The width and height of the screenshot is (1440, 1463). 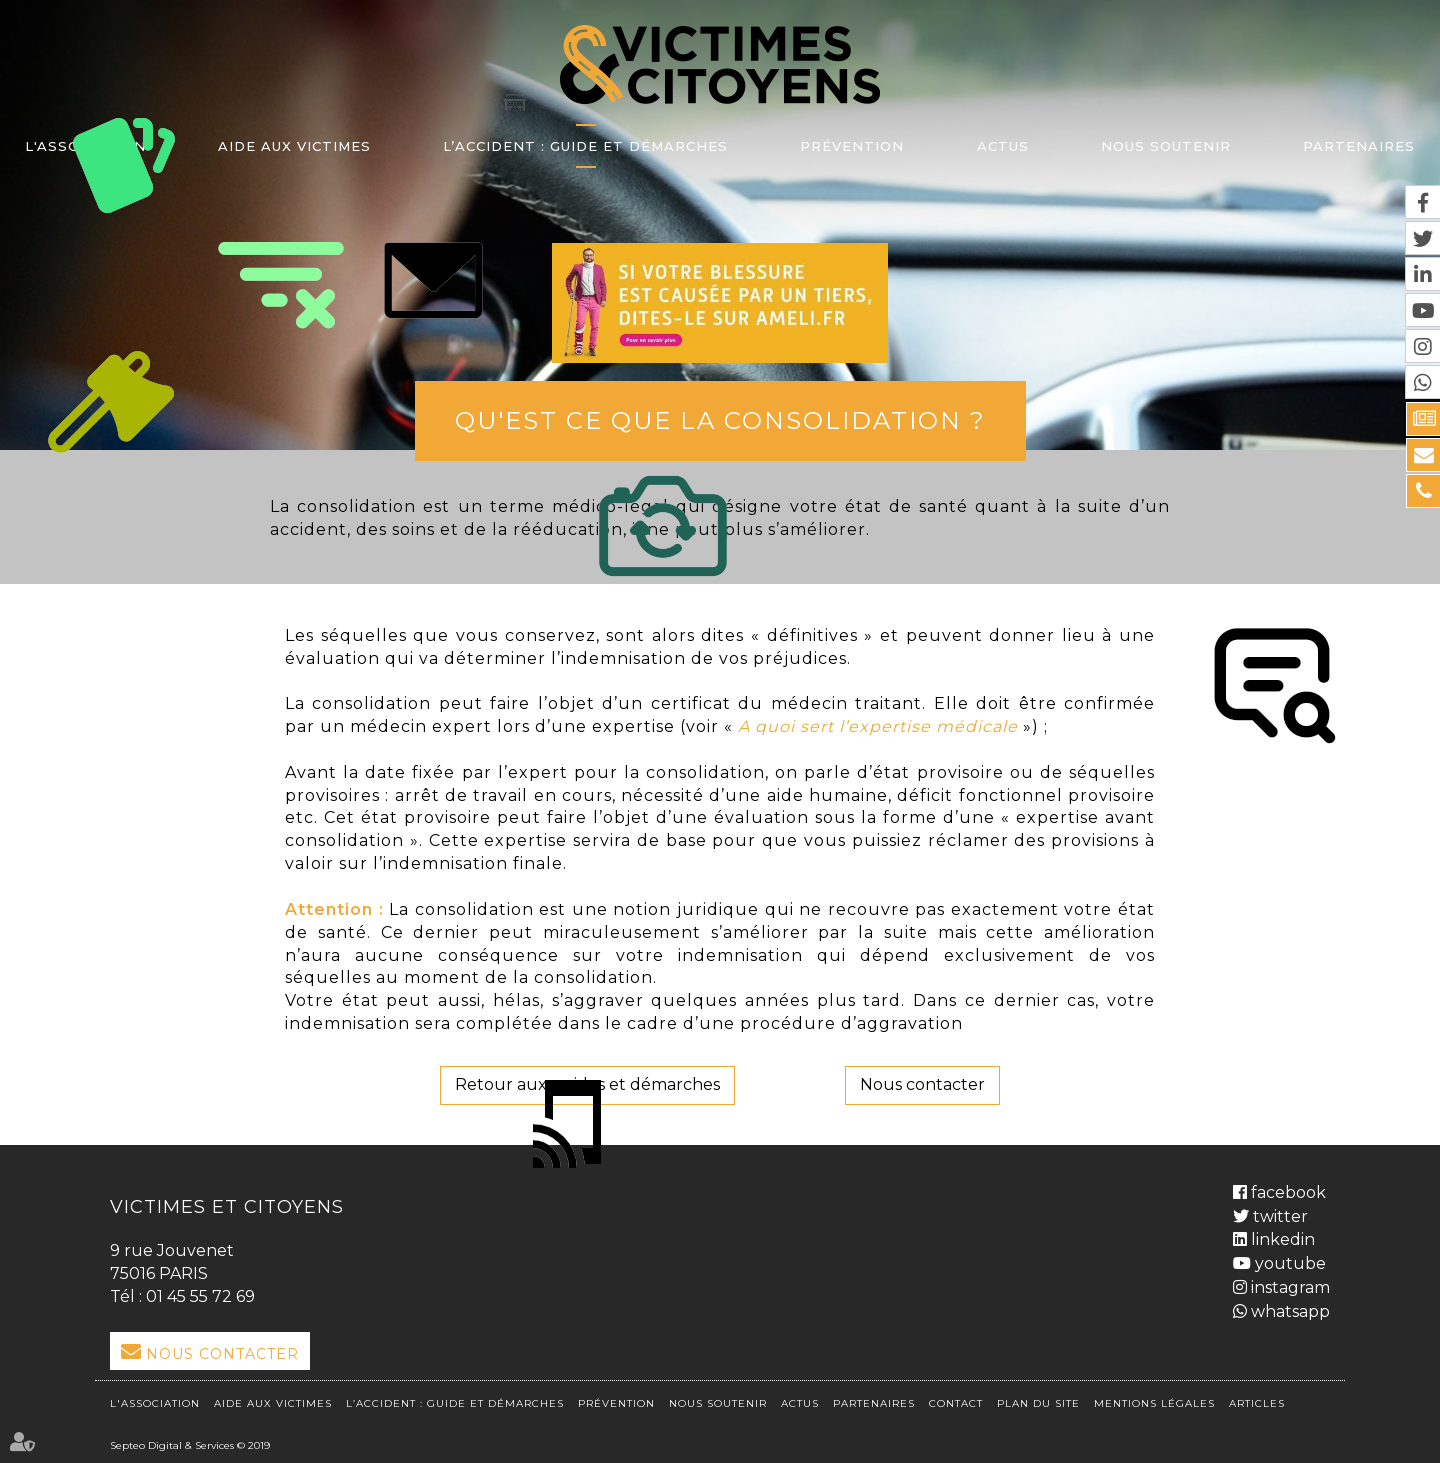 What do you see at coordinates (281, 270) in the screenshot?
I see `clear all active filters` at bounding box center [281, 270].